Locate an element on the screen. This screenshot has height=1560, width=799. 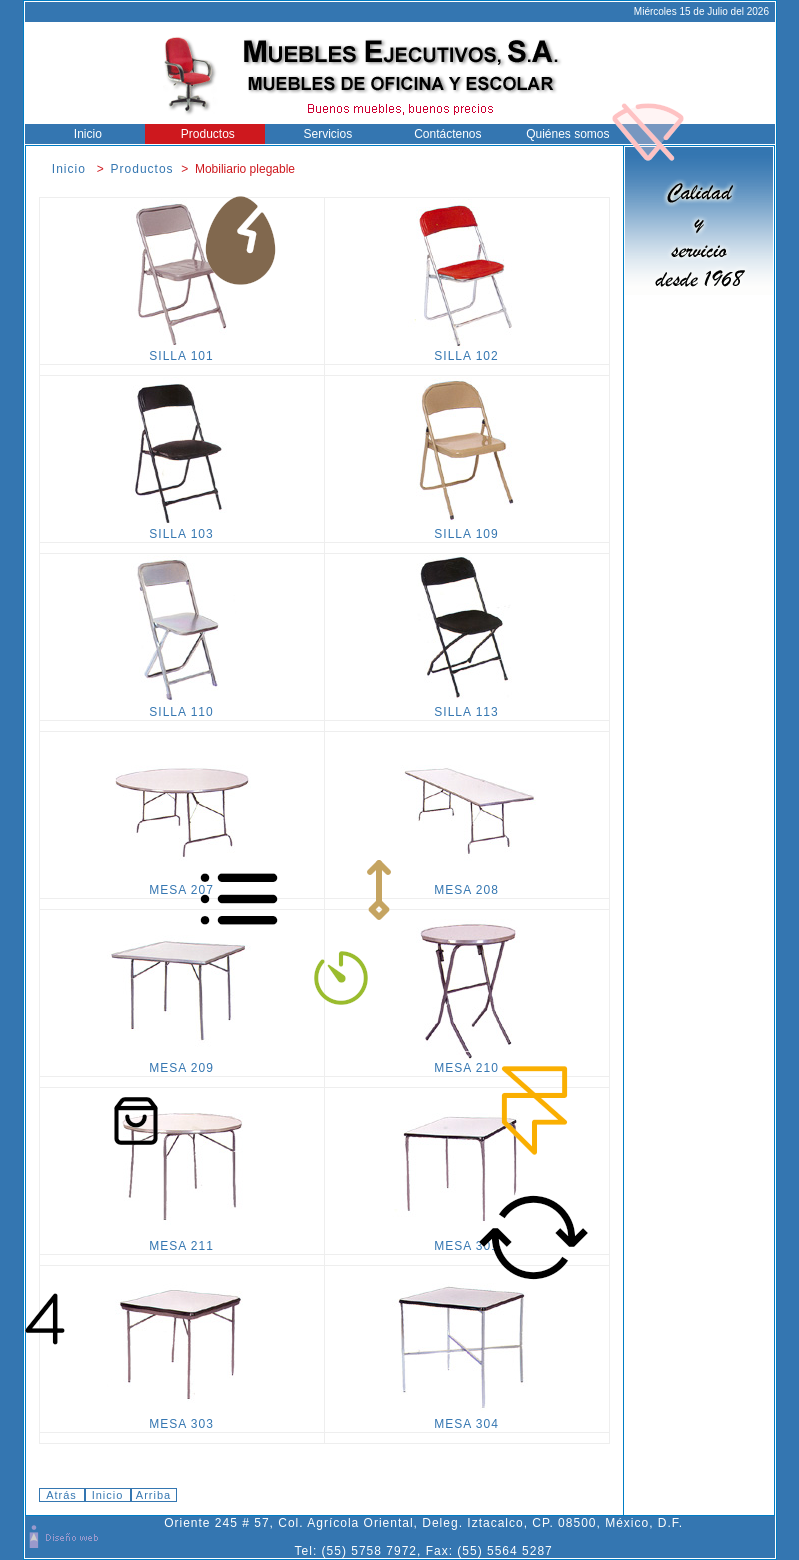
view your shopping cart is located at coordinates (136, 1121).